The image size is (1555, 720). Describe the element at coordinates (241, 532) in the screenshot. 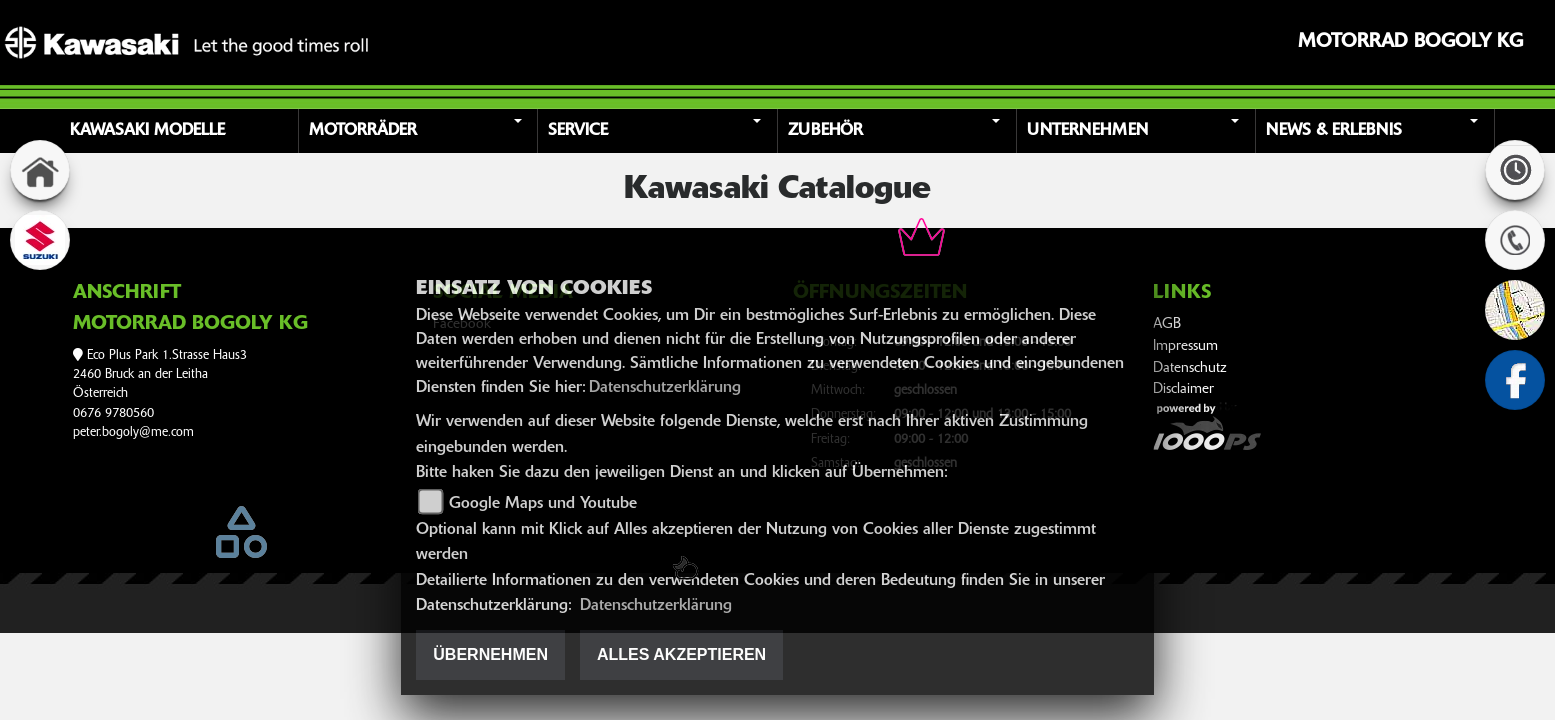

I see `access shape tools or drawing options` at that location.